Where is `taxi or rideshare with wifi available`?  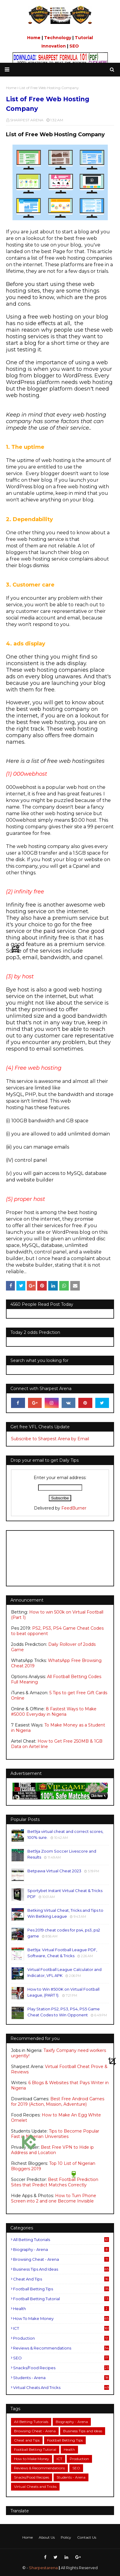
taxi or rideshare with wifi available is located at coordinates (15, 949).